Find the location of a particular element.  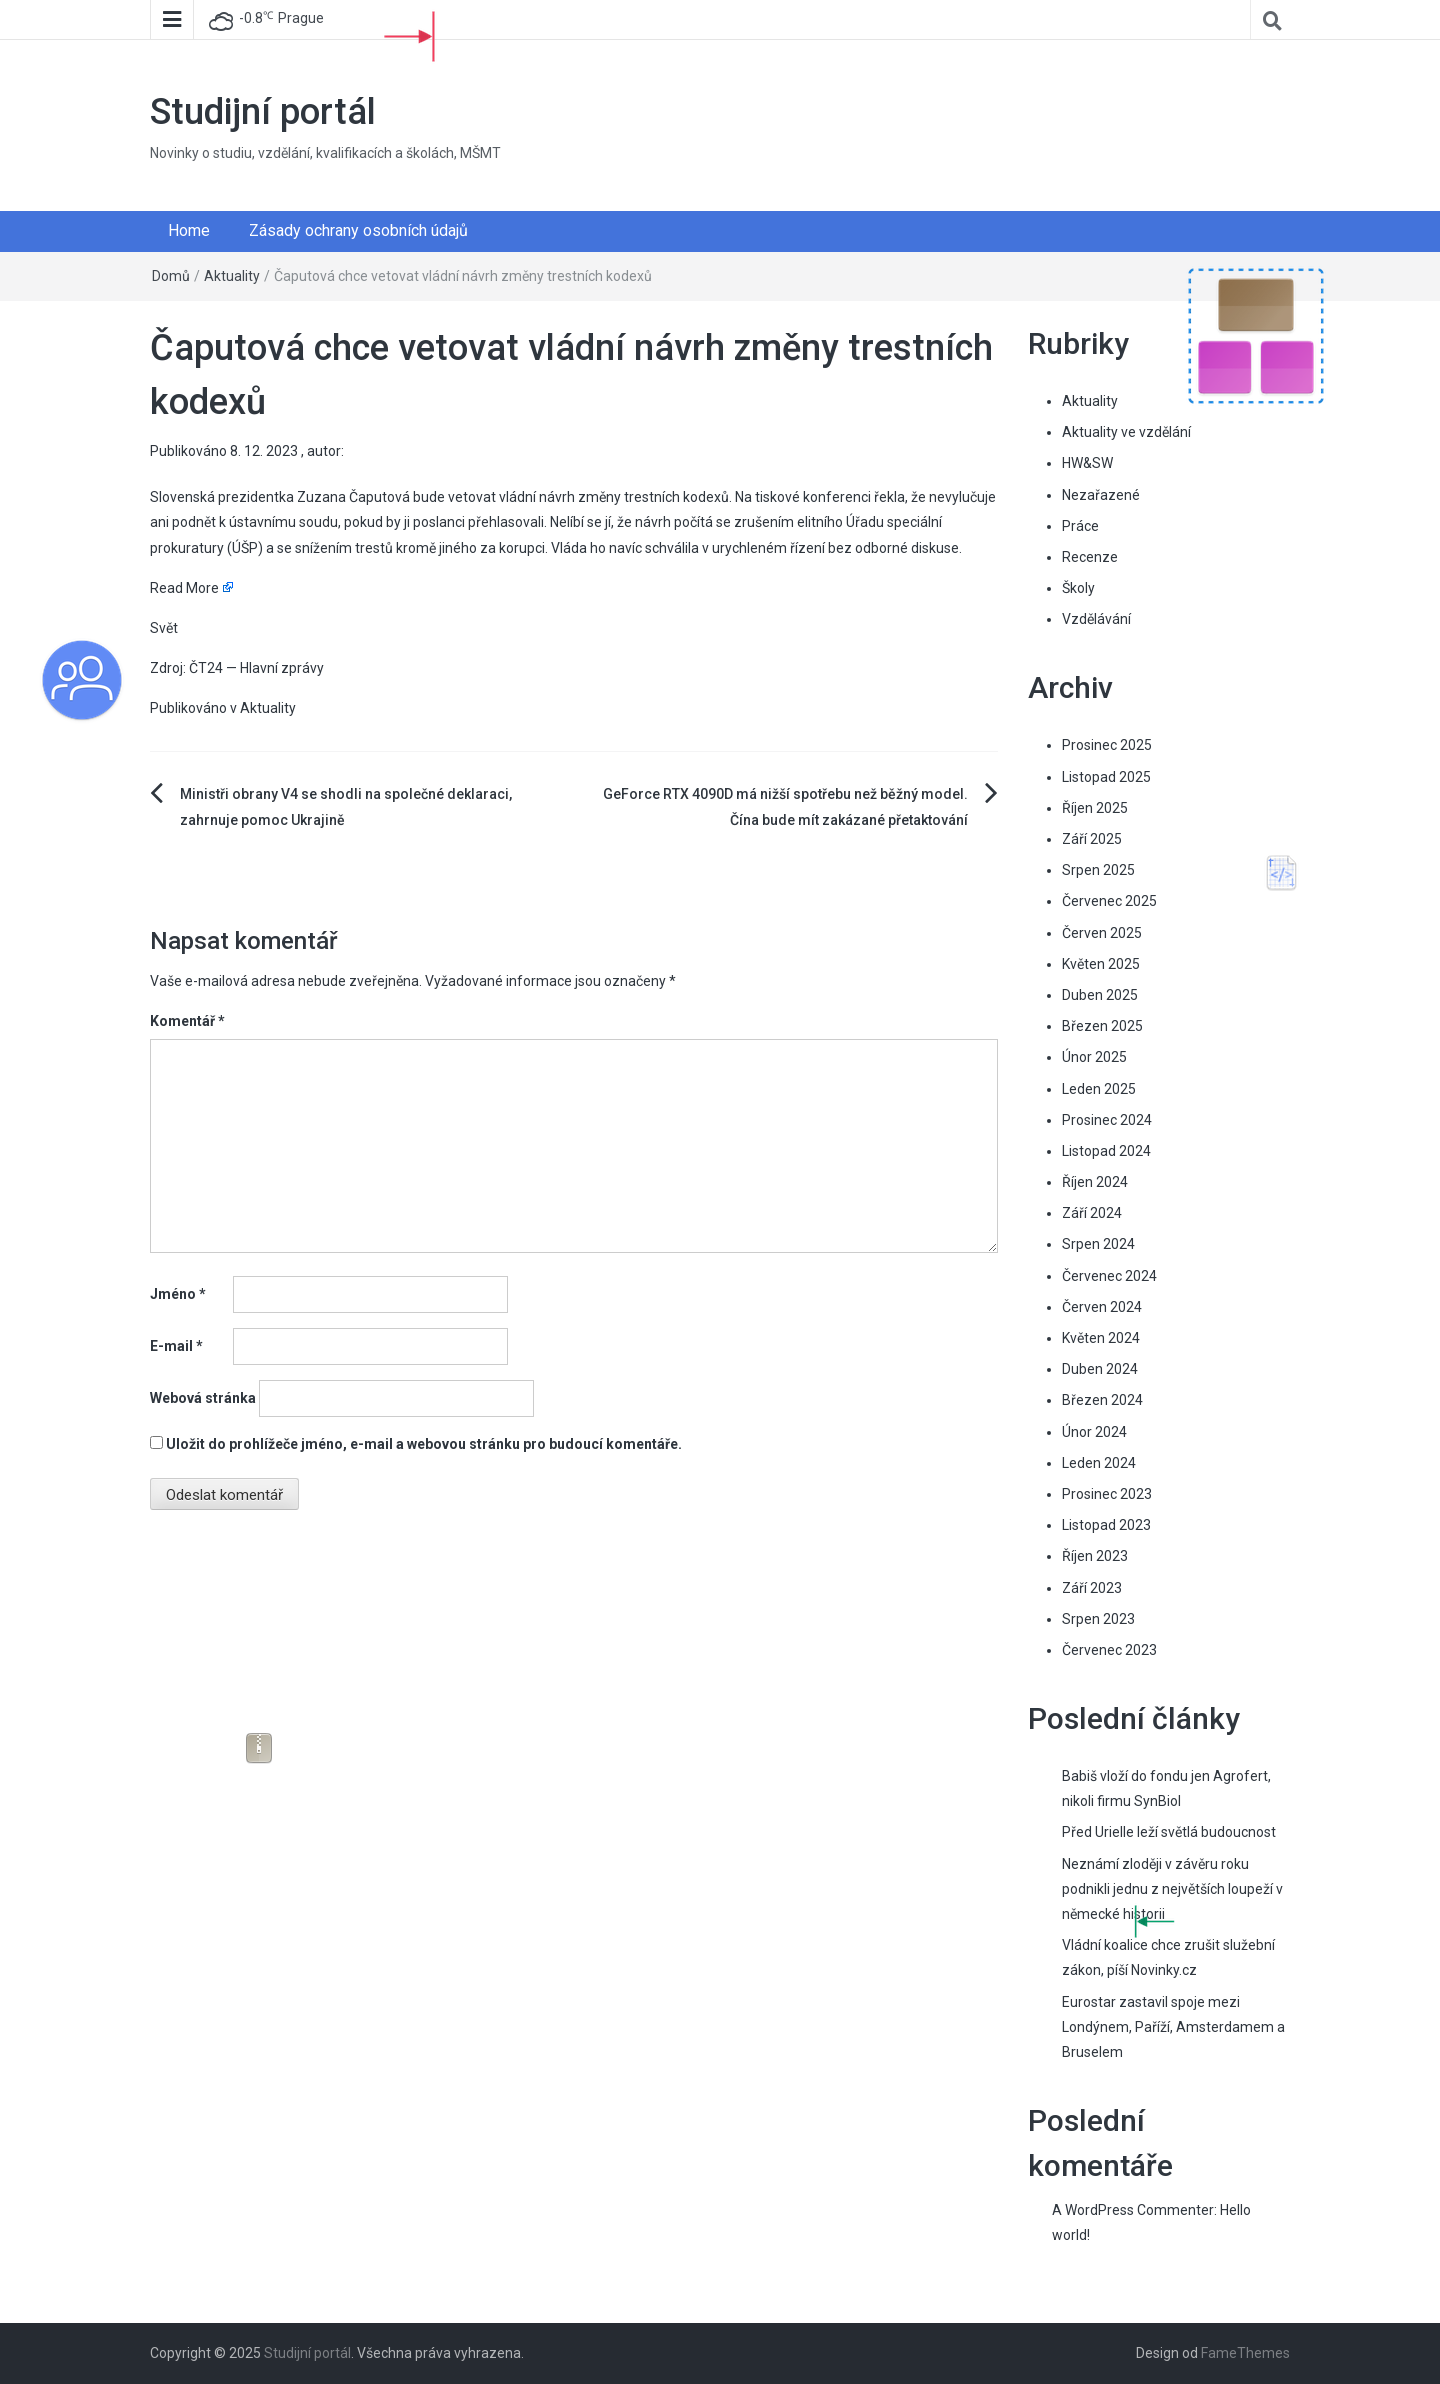

open archive manager application is located at coordinates (259, 1748).